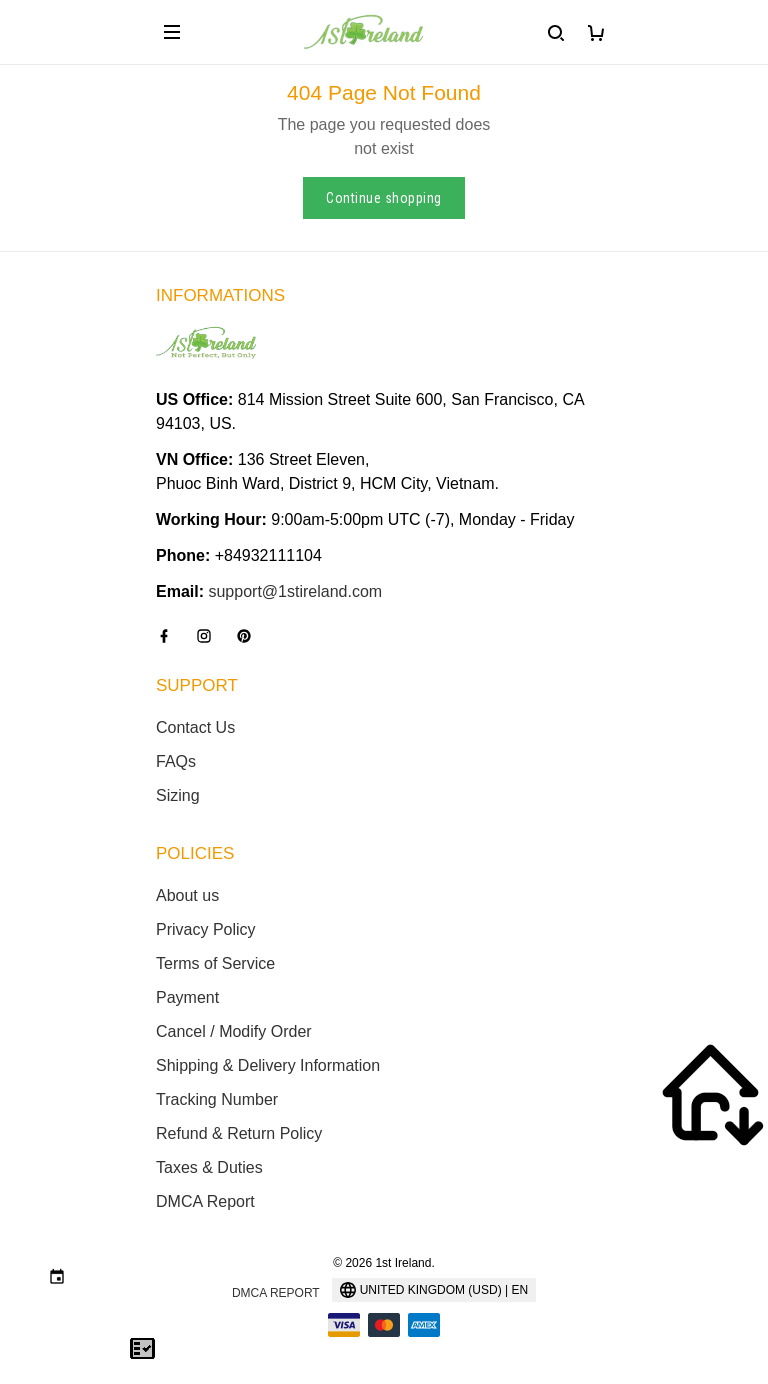 The height and width of the screenshot is (1384, 768). I want to click on add an event to your calendar, so click(57, 1277).